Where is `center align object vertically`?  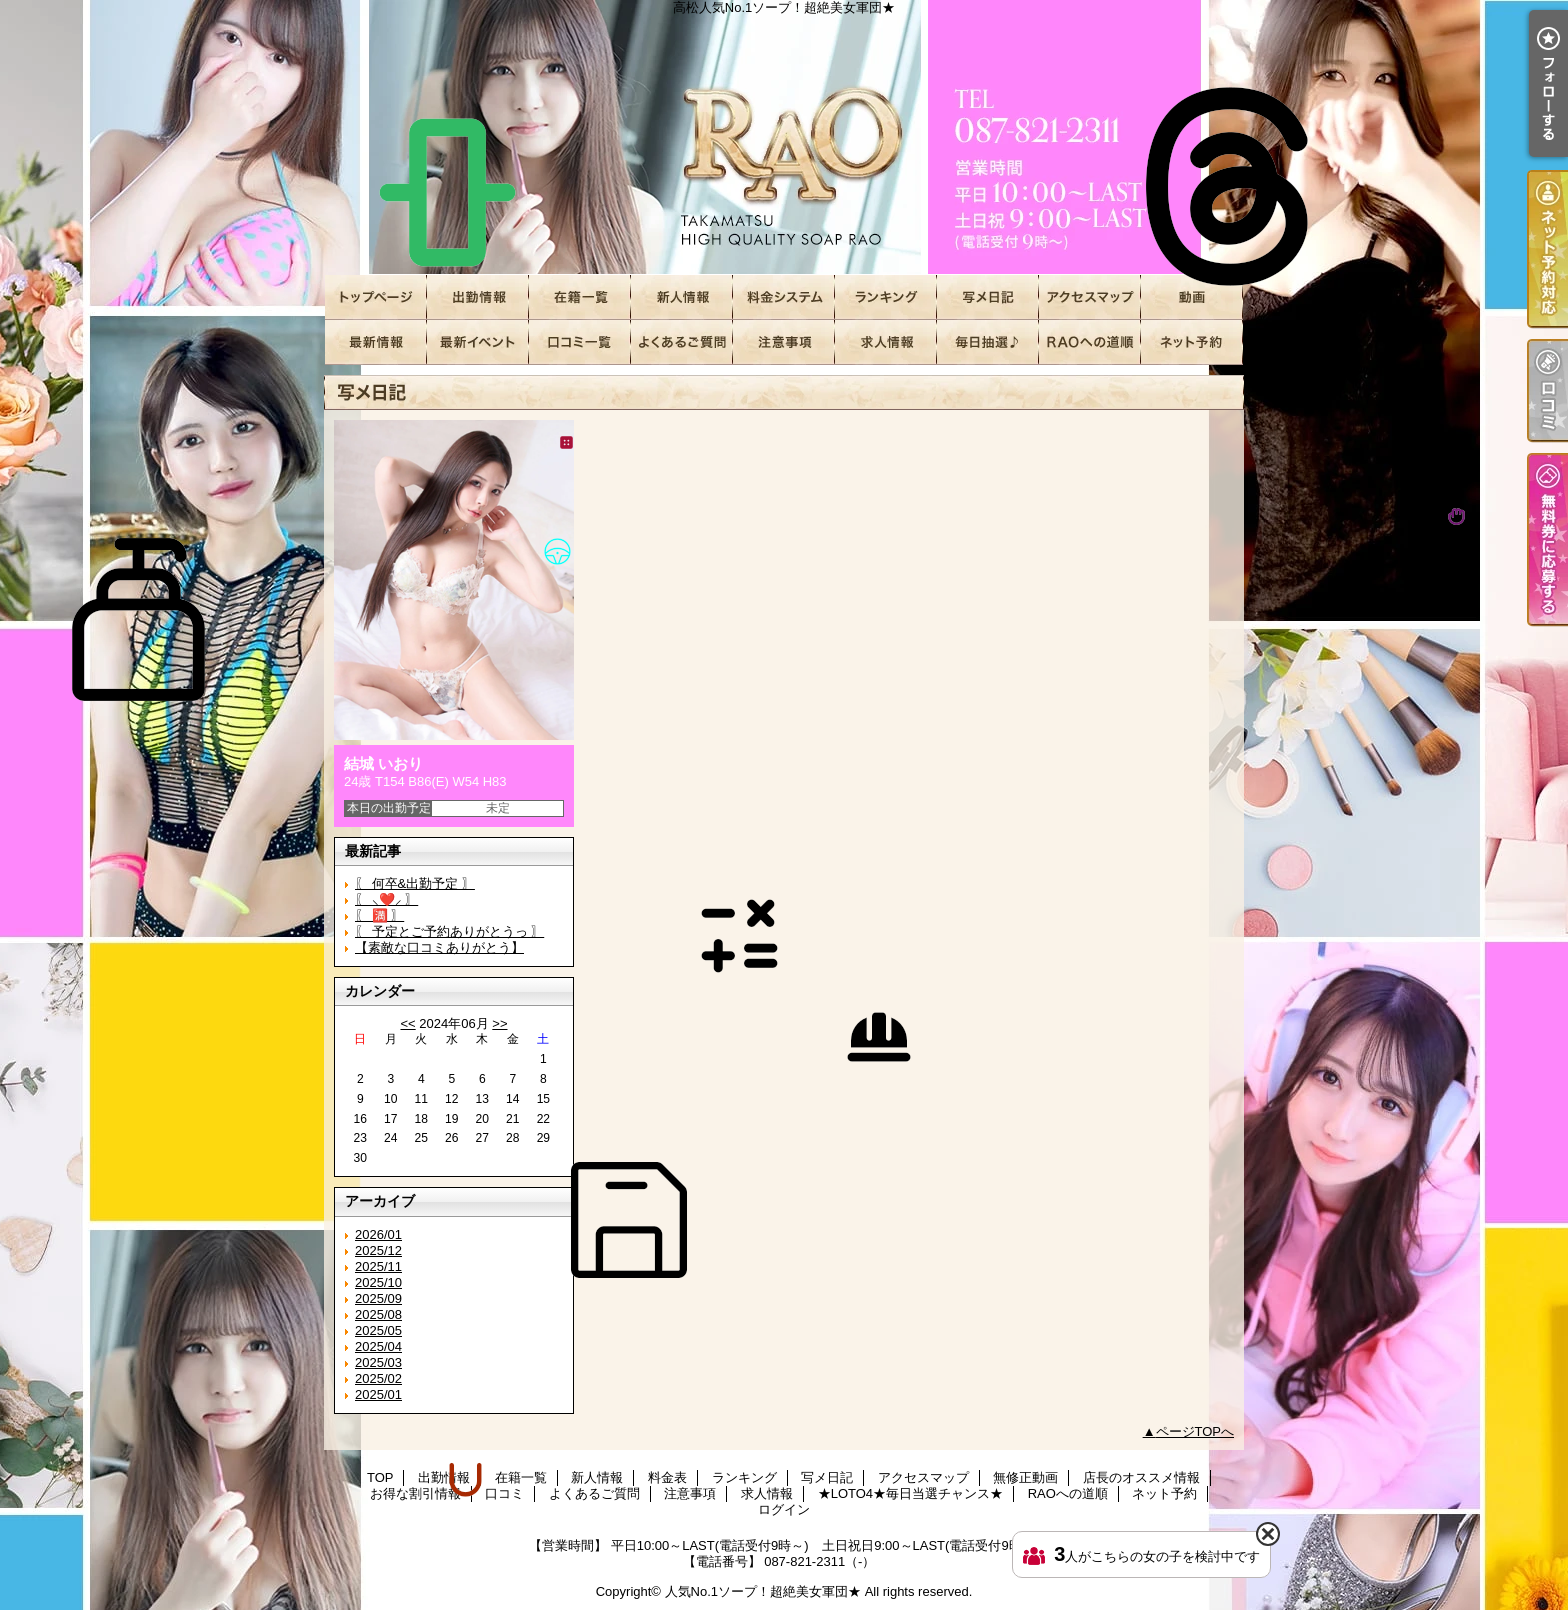
center align object vertically is located at coordinates (447, 192).